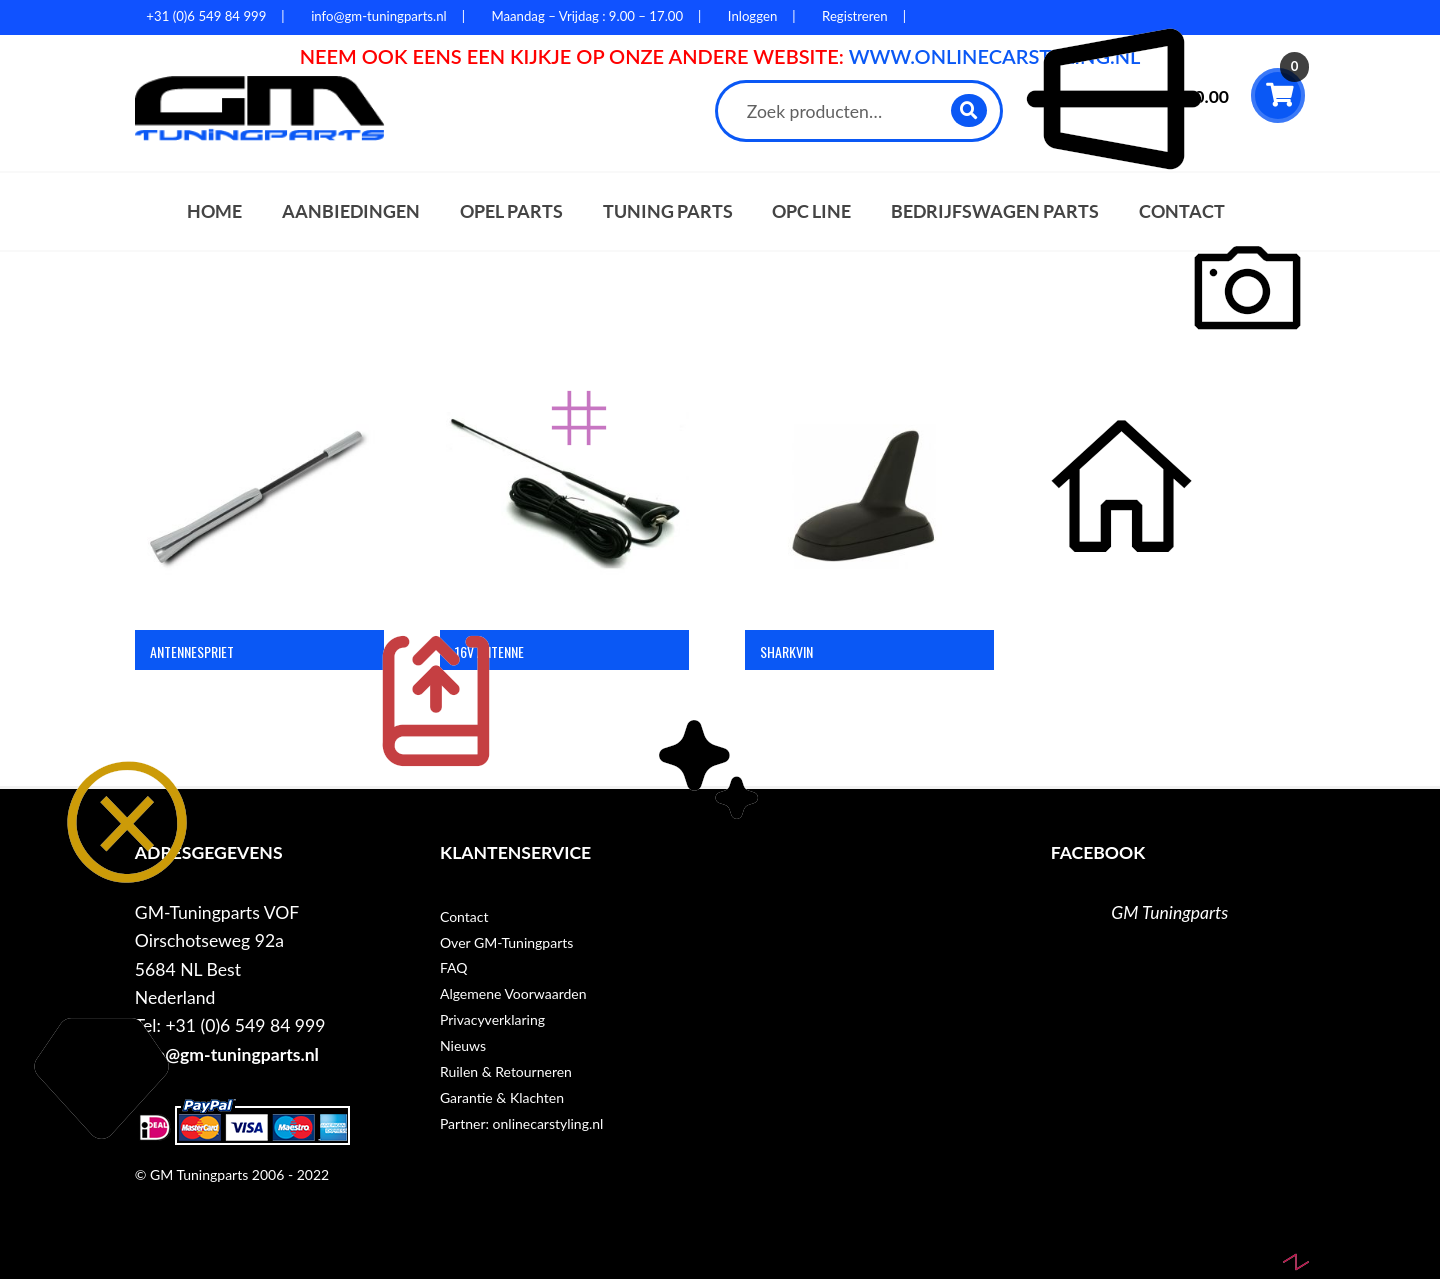  I want to click on take a photo or screenshot, so click(1247, 291).